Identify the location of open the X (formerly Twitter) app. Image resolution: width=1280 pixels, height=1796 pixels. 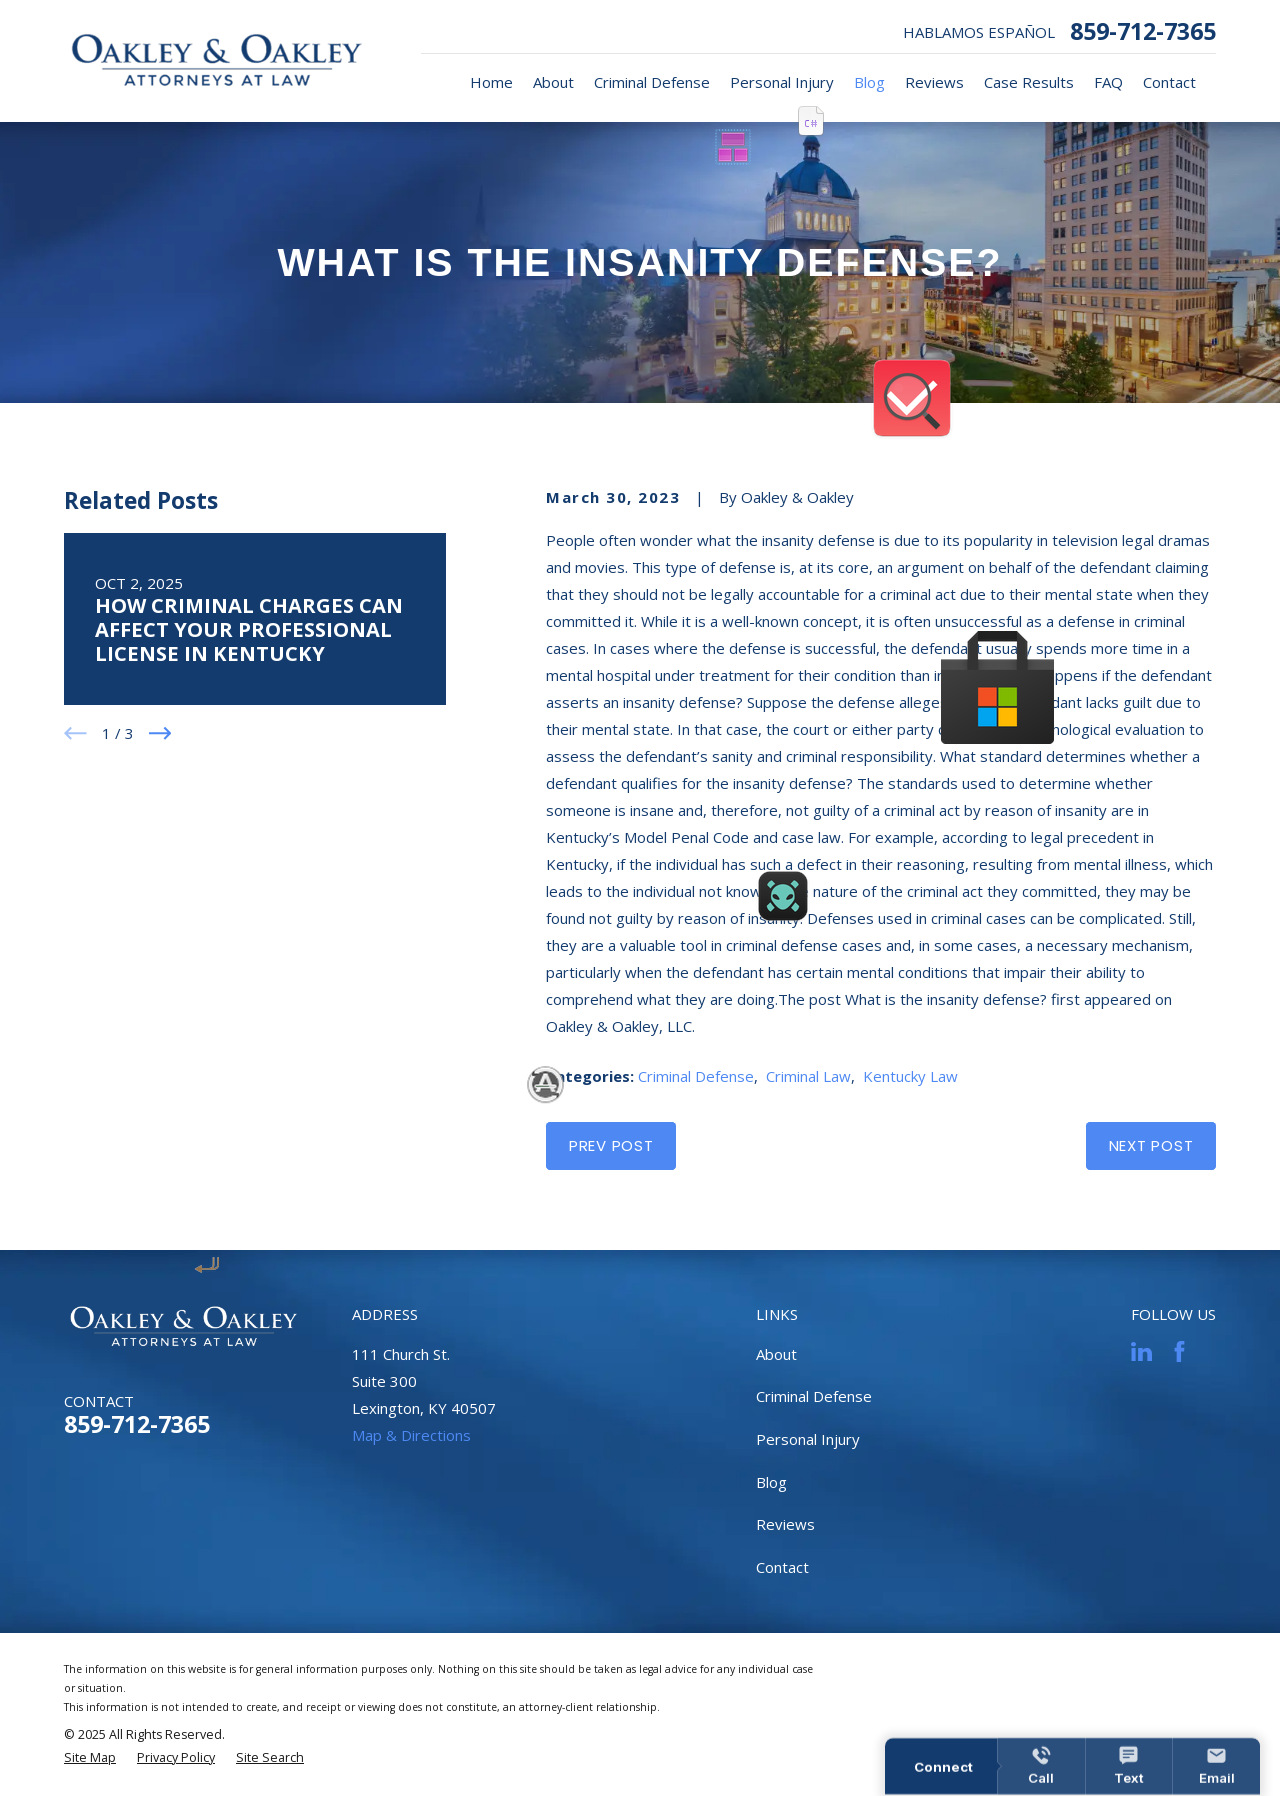
(783, 896).